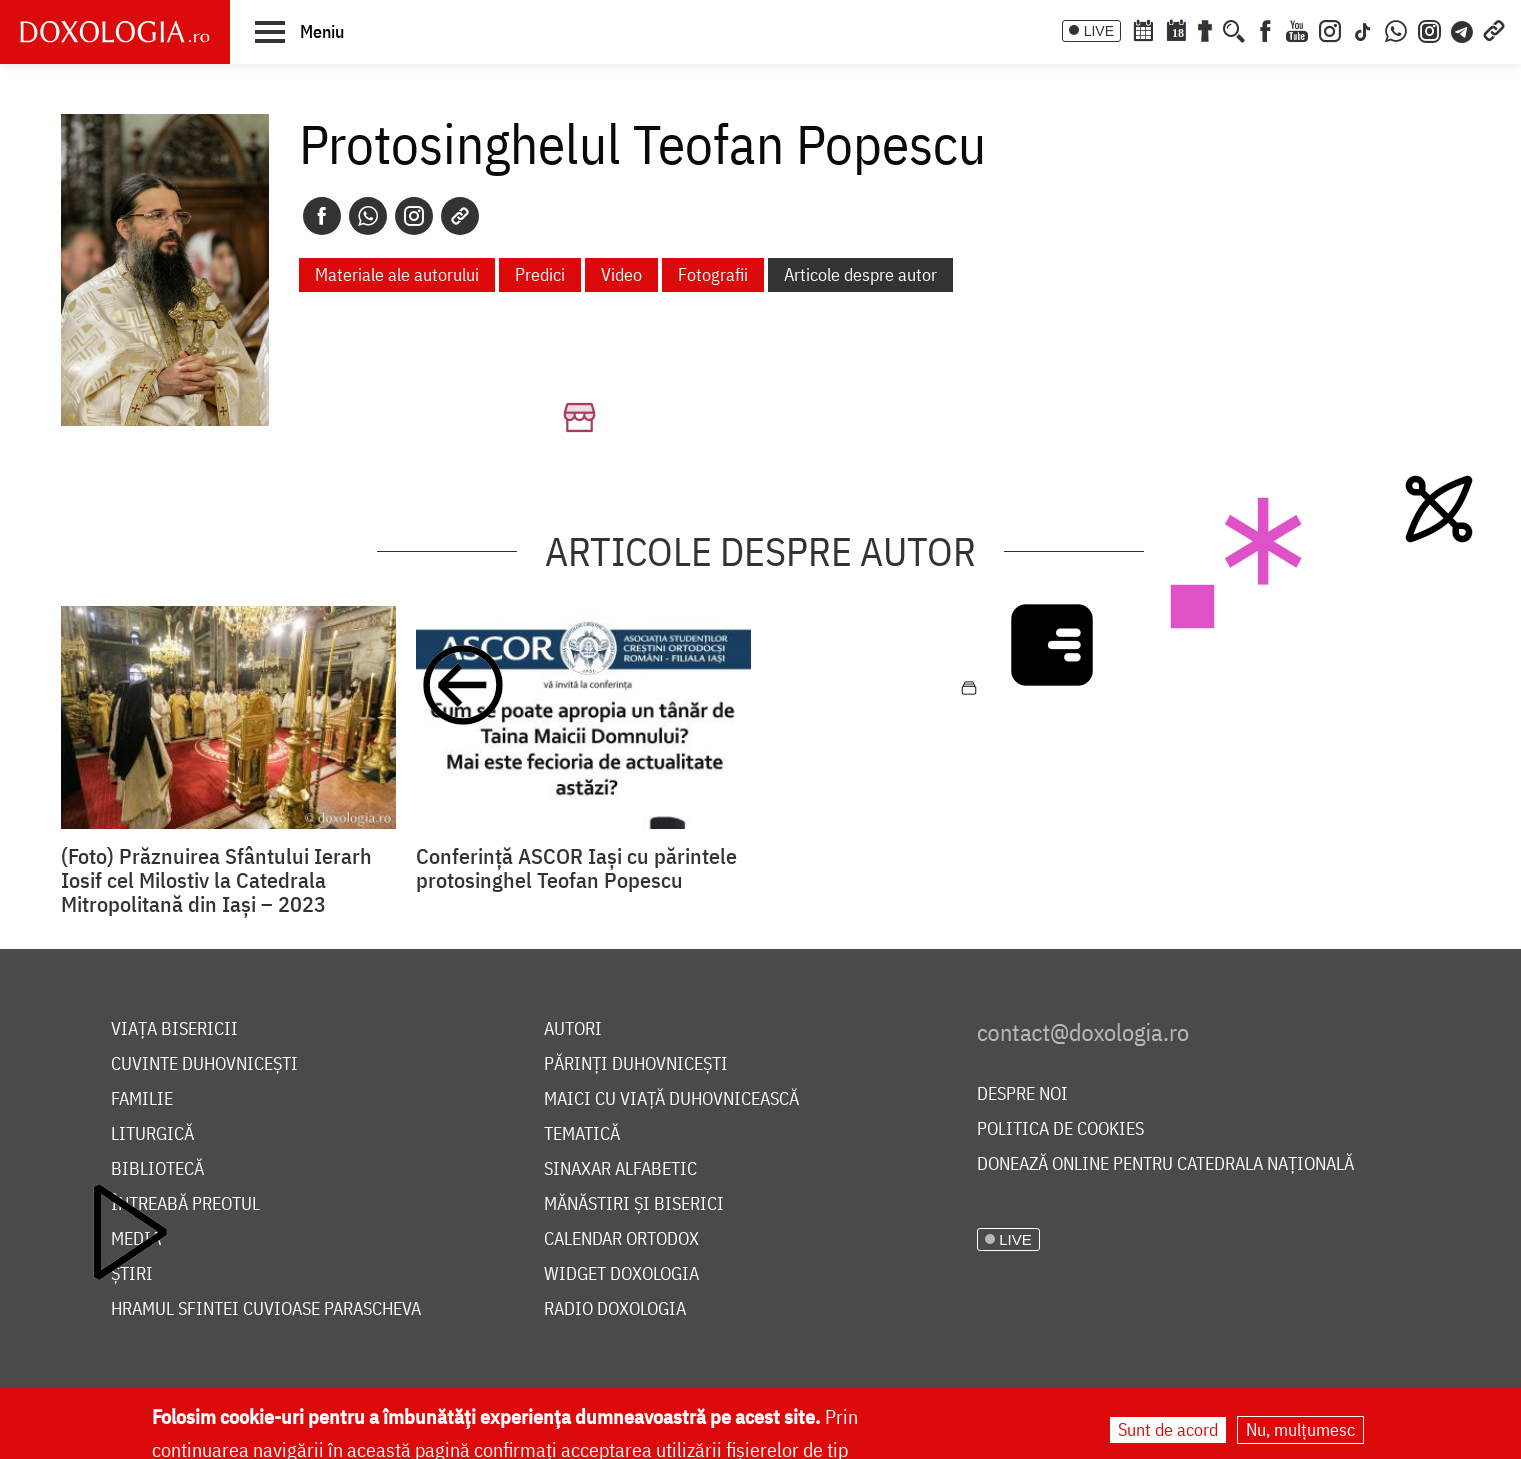 The width and height of the screenshot is (1521, 1459). Describe the element at coordinates (1439, 509) in the screenshot. I see `access kayaking or water sports activities` at that location.